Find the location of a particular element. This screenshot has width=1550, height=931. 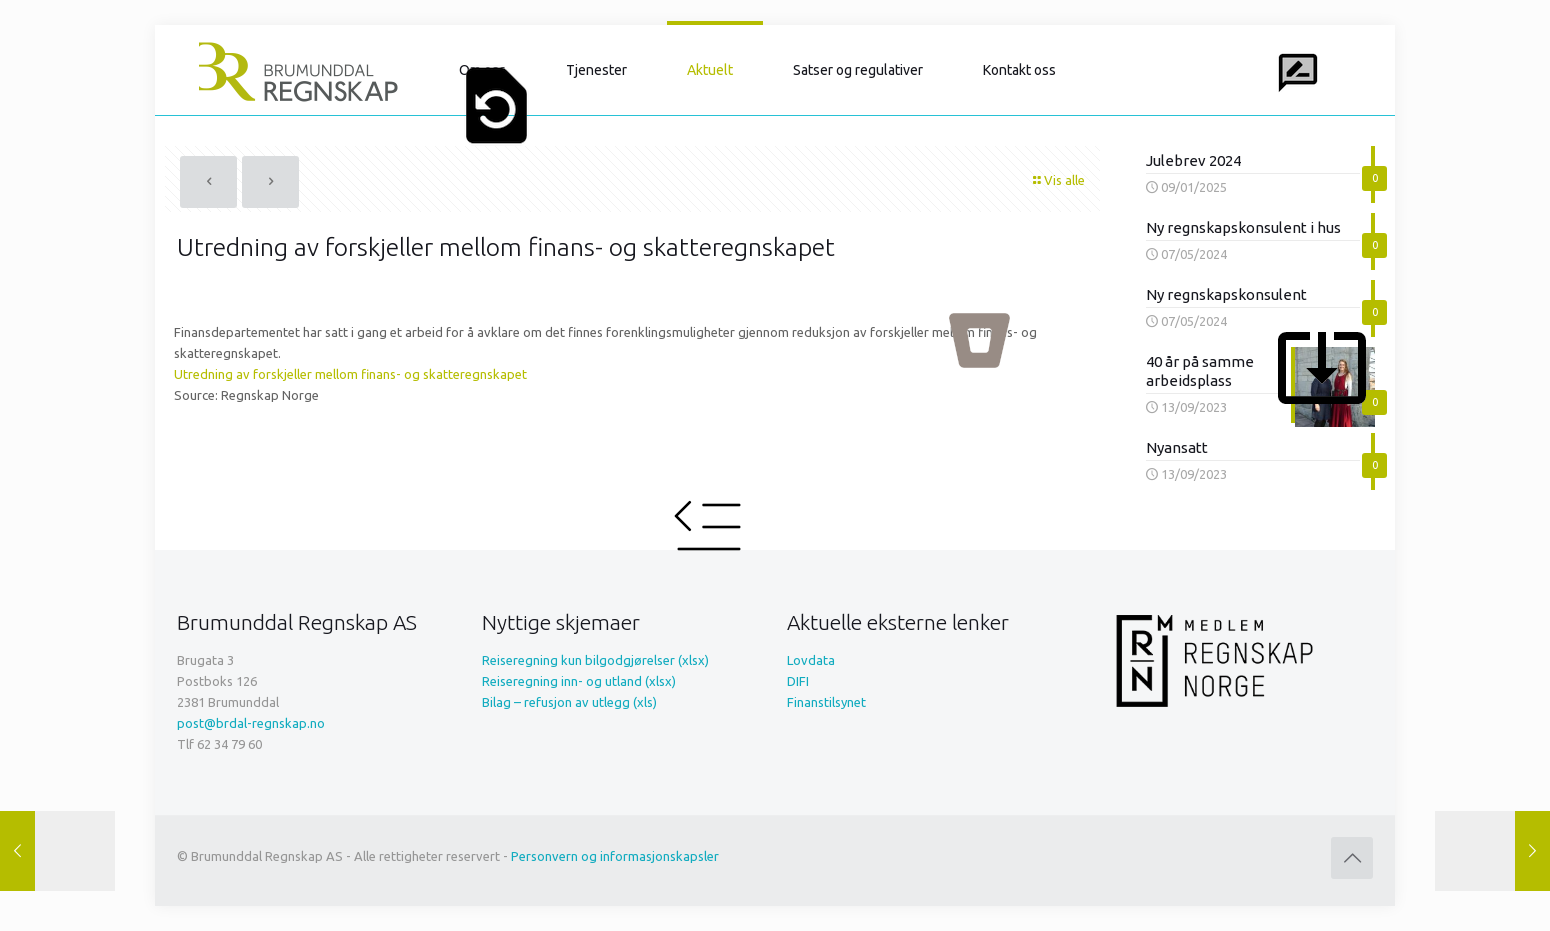

open Bitbucket repository is located at coordinates (979, 340).